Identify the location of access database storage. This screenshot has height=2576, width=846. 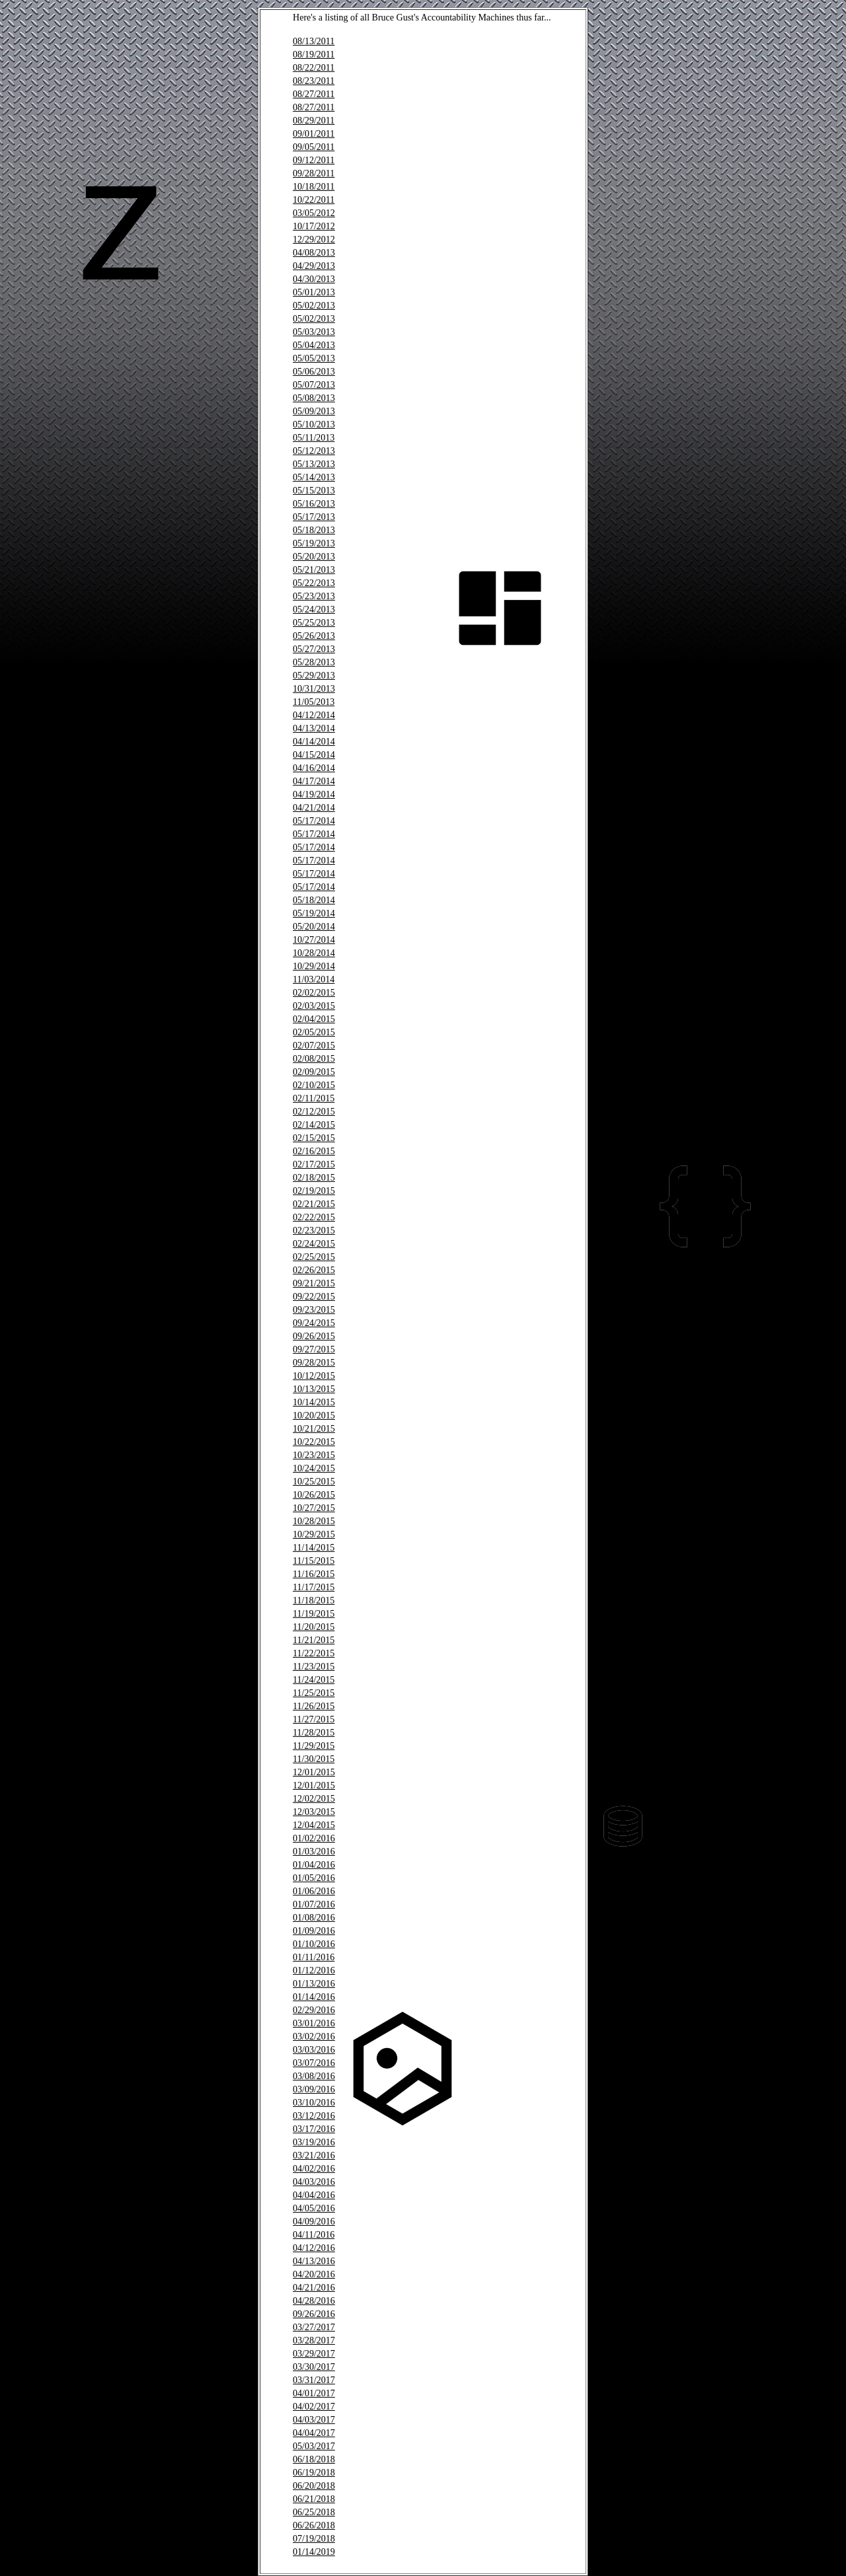
(623, 1825).